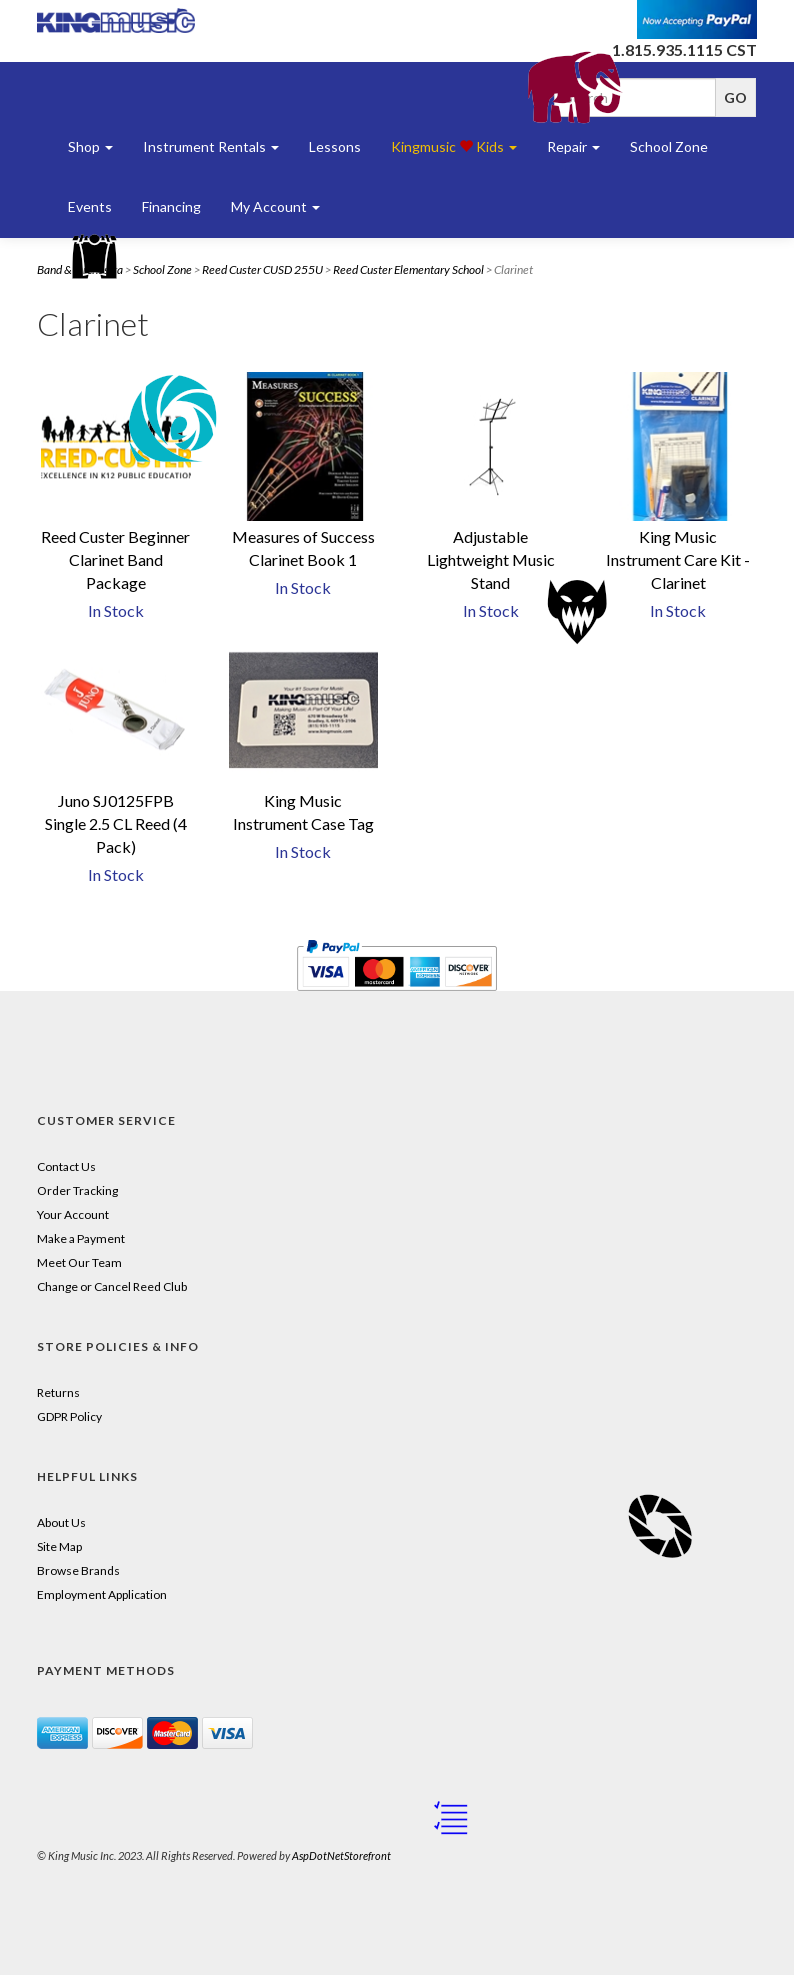 This screenshot has width=794, height=1975. Describe the element at coordinates (577, 612) in the screenshot. I see `select imp or demon character` at that location.